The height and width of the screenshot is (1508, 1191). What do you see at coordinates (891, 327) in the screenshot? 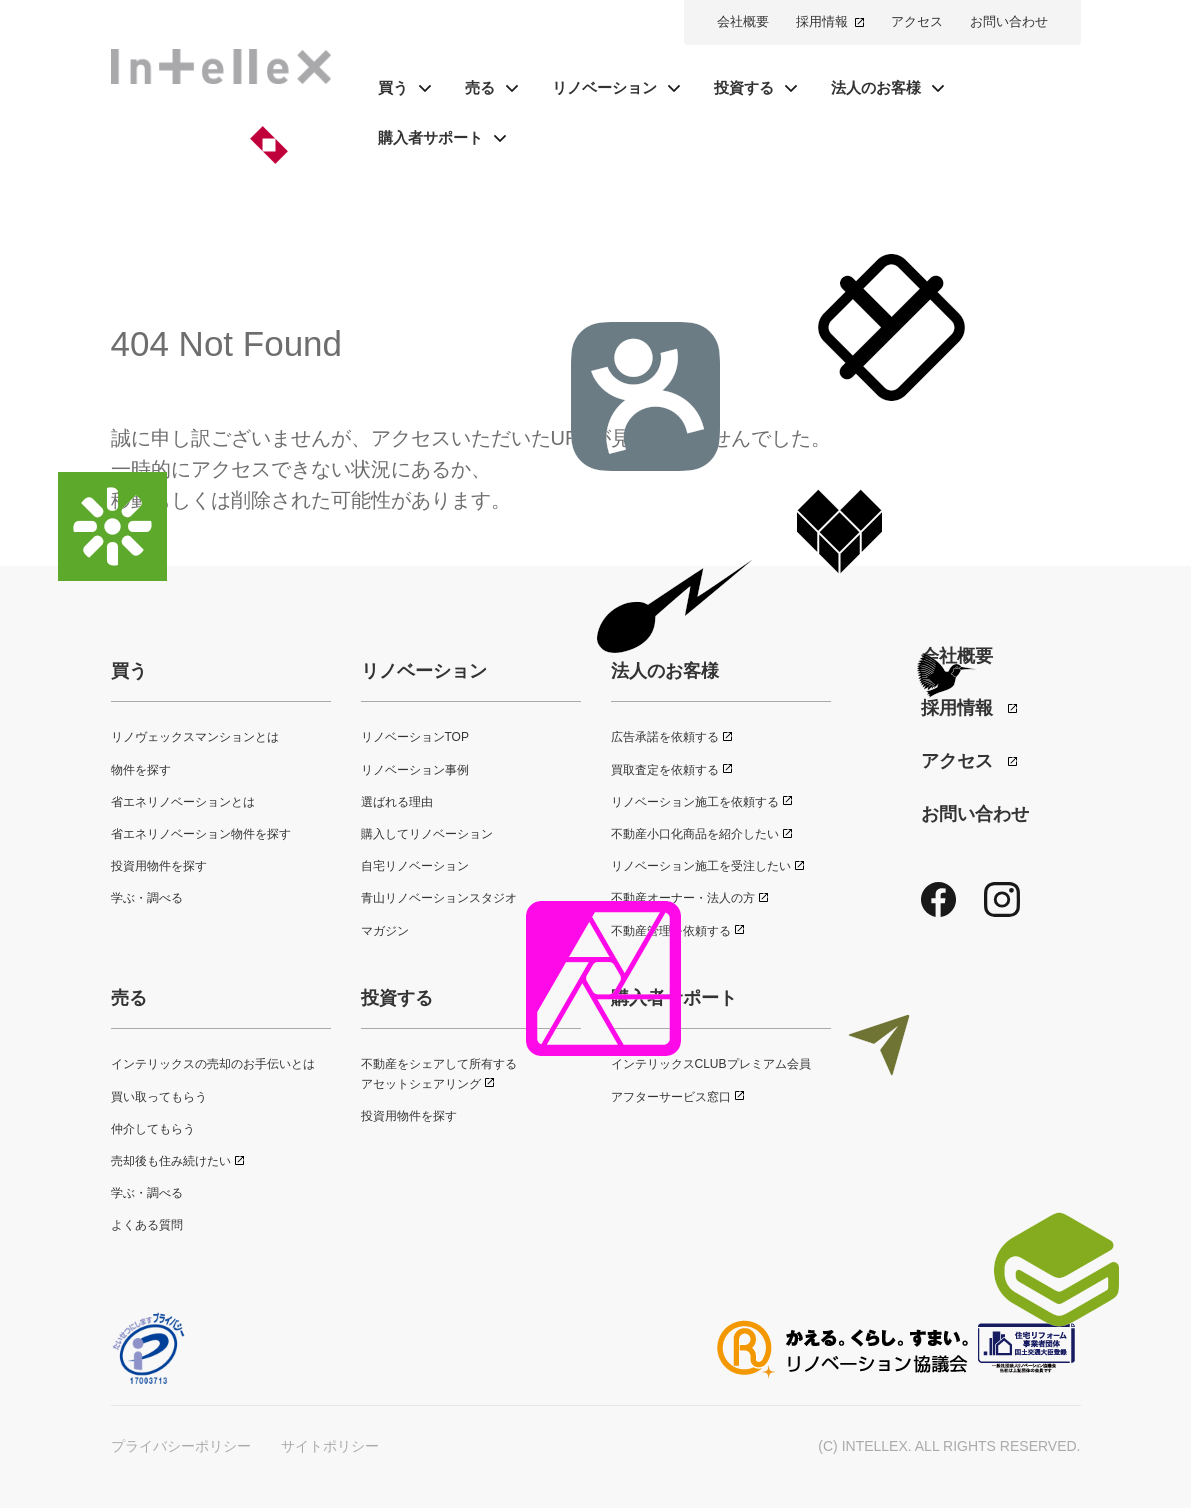
I see `open yabai tiling window manager` at bounding box center [891, 327].